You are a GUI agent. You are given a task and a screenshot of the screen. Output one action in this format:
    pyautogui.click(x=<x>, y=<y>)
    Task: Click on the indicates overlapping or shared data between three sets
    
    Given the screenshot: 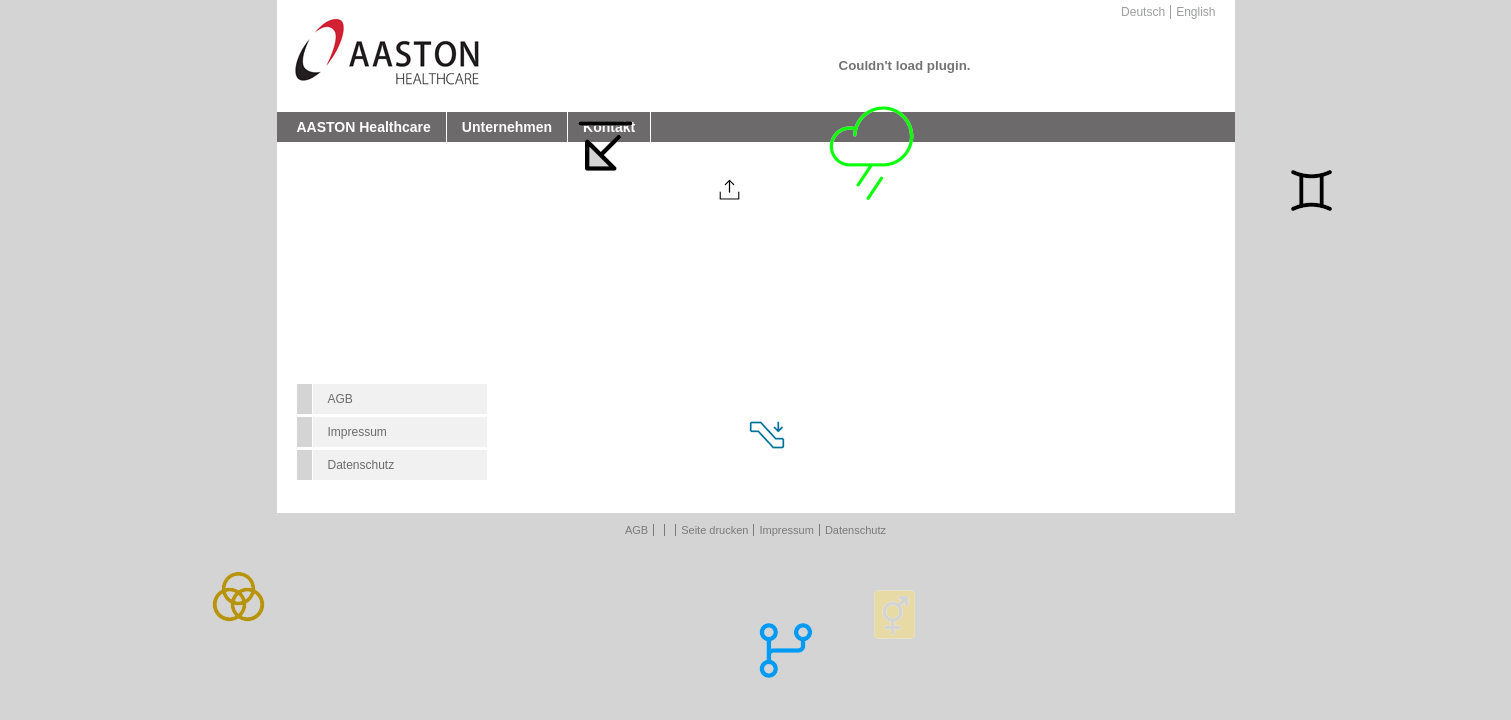 What is the action you would take?
    pyautogui.click(x=238, y=597)
    